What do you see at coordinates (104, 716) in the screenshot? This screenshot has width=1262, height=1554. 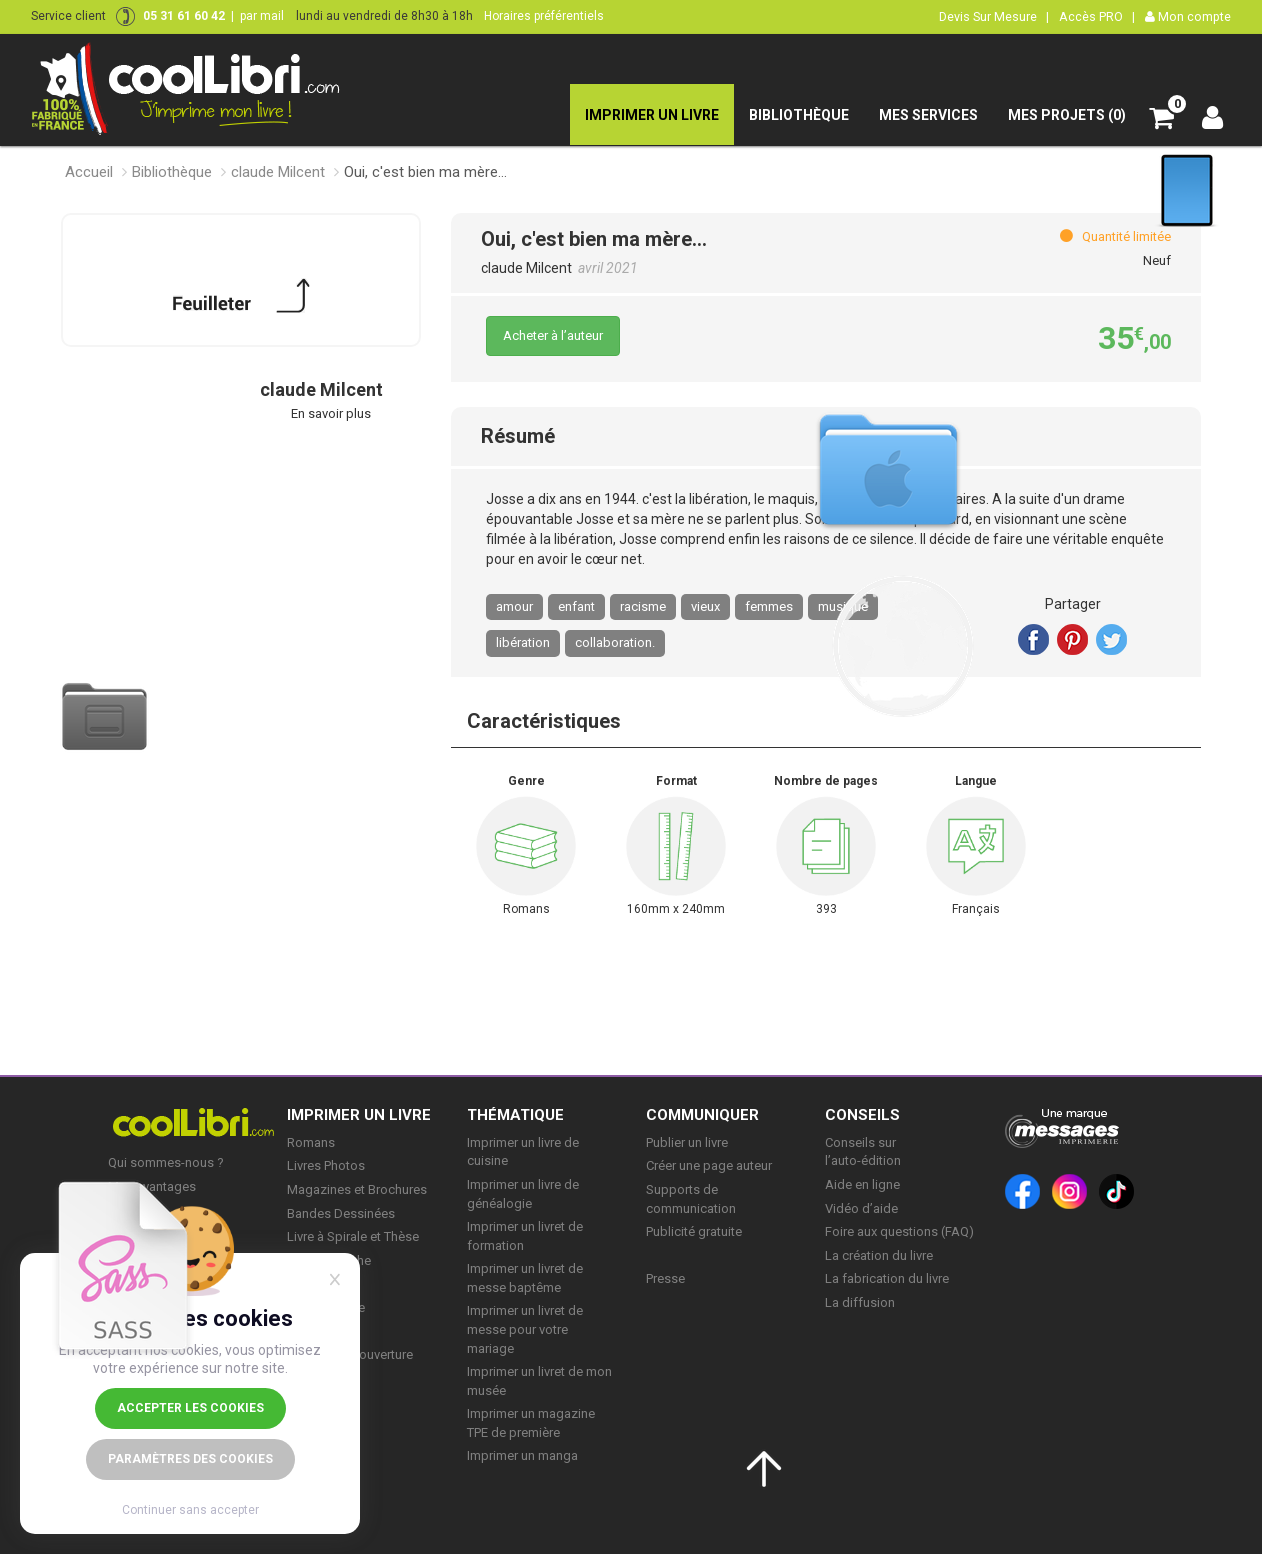 I see `open desktop folder` at bounding box center [104, 716].